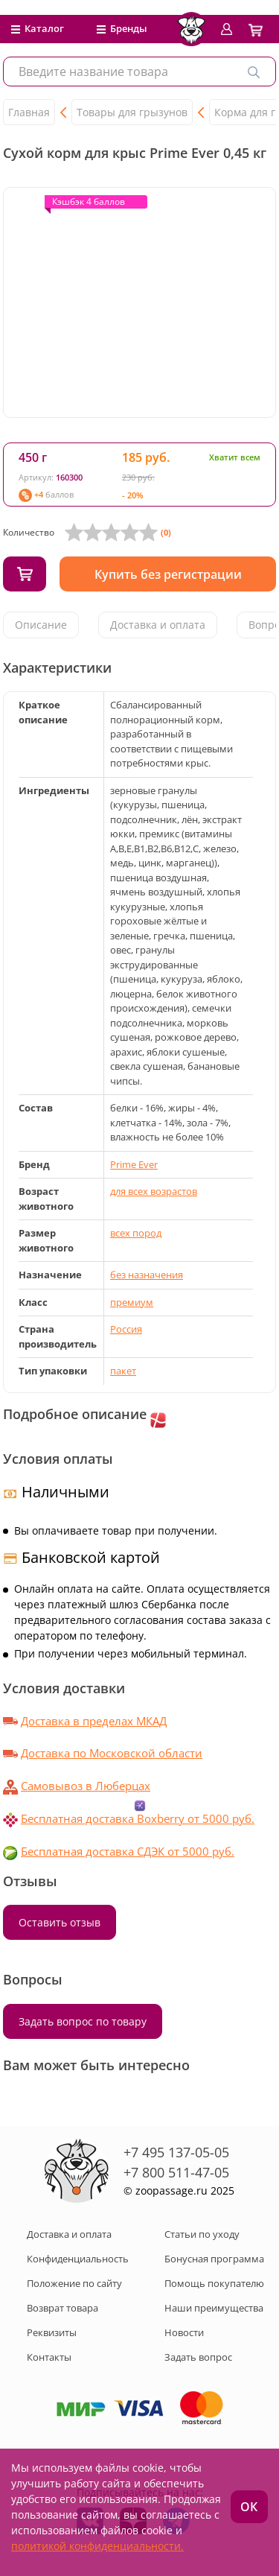 The height and width of the screenshot is (2576, 279). Describe the element at coordinates (140, 1806) in the screenshot. I see `open warpinator to share files between devices on the same network` at that location.